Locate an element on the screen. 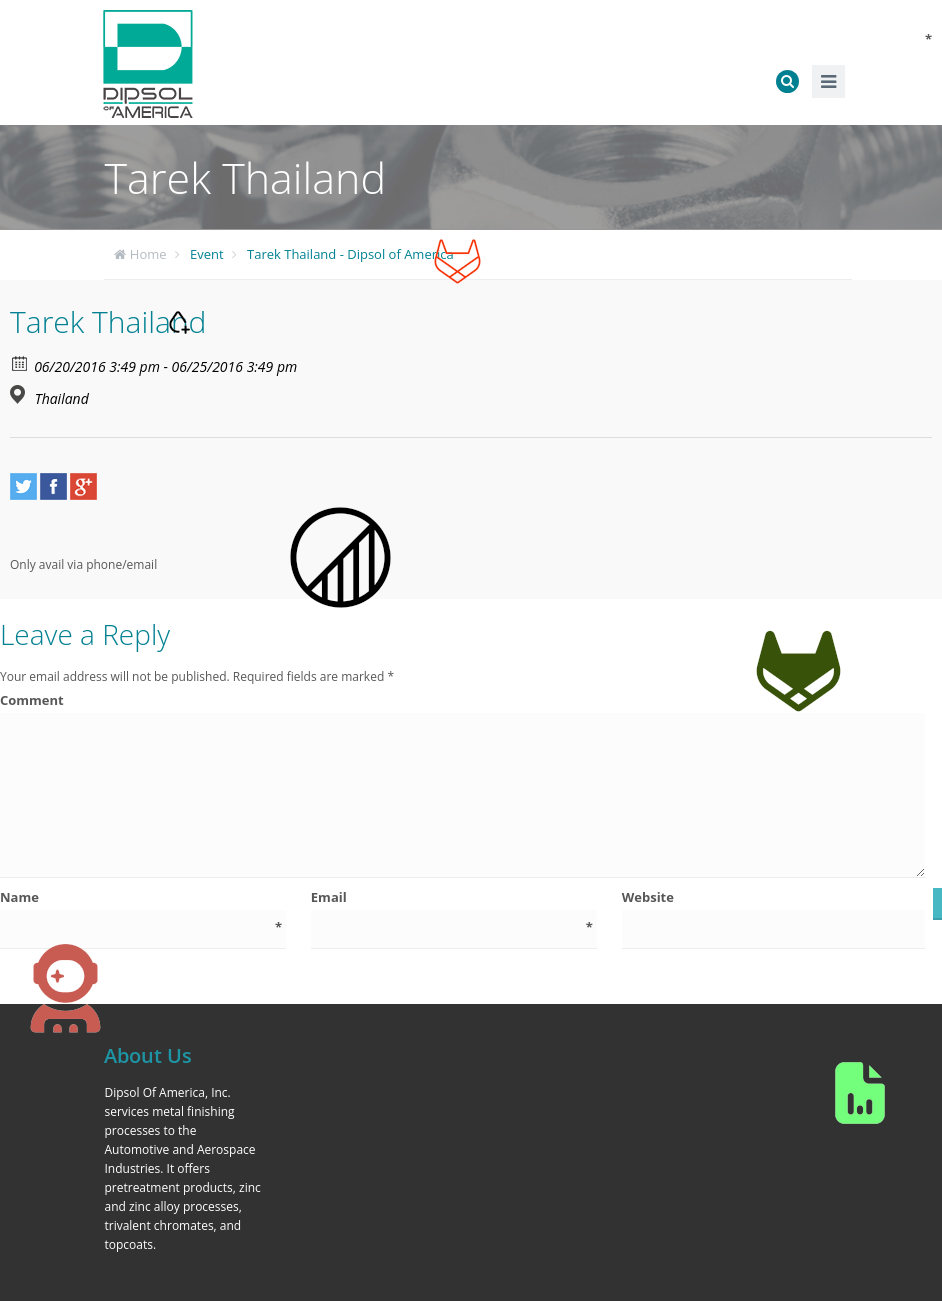 Image resolution: width=942 pixels, height=1301 pixels. view file analytics or statistics is located at coordinates (860, 1093).